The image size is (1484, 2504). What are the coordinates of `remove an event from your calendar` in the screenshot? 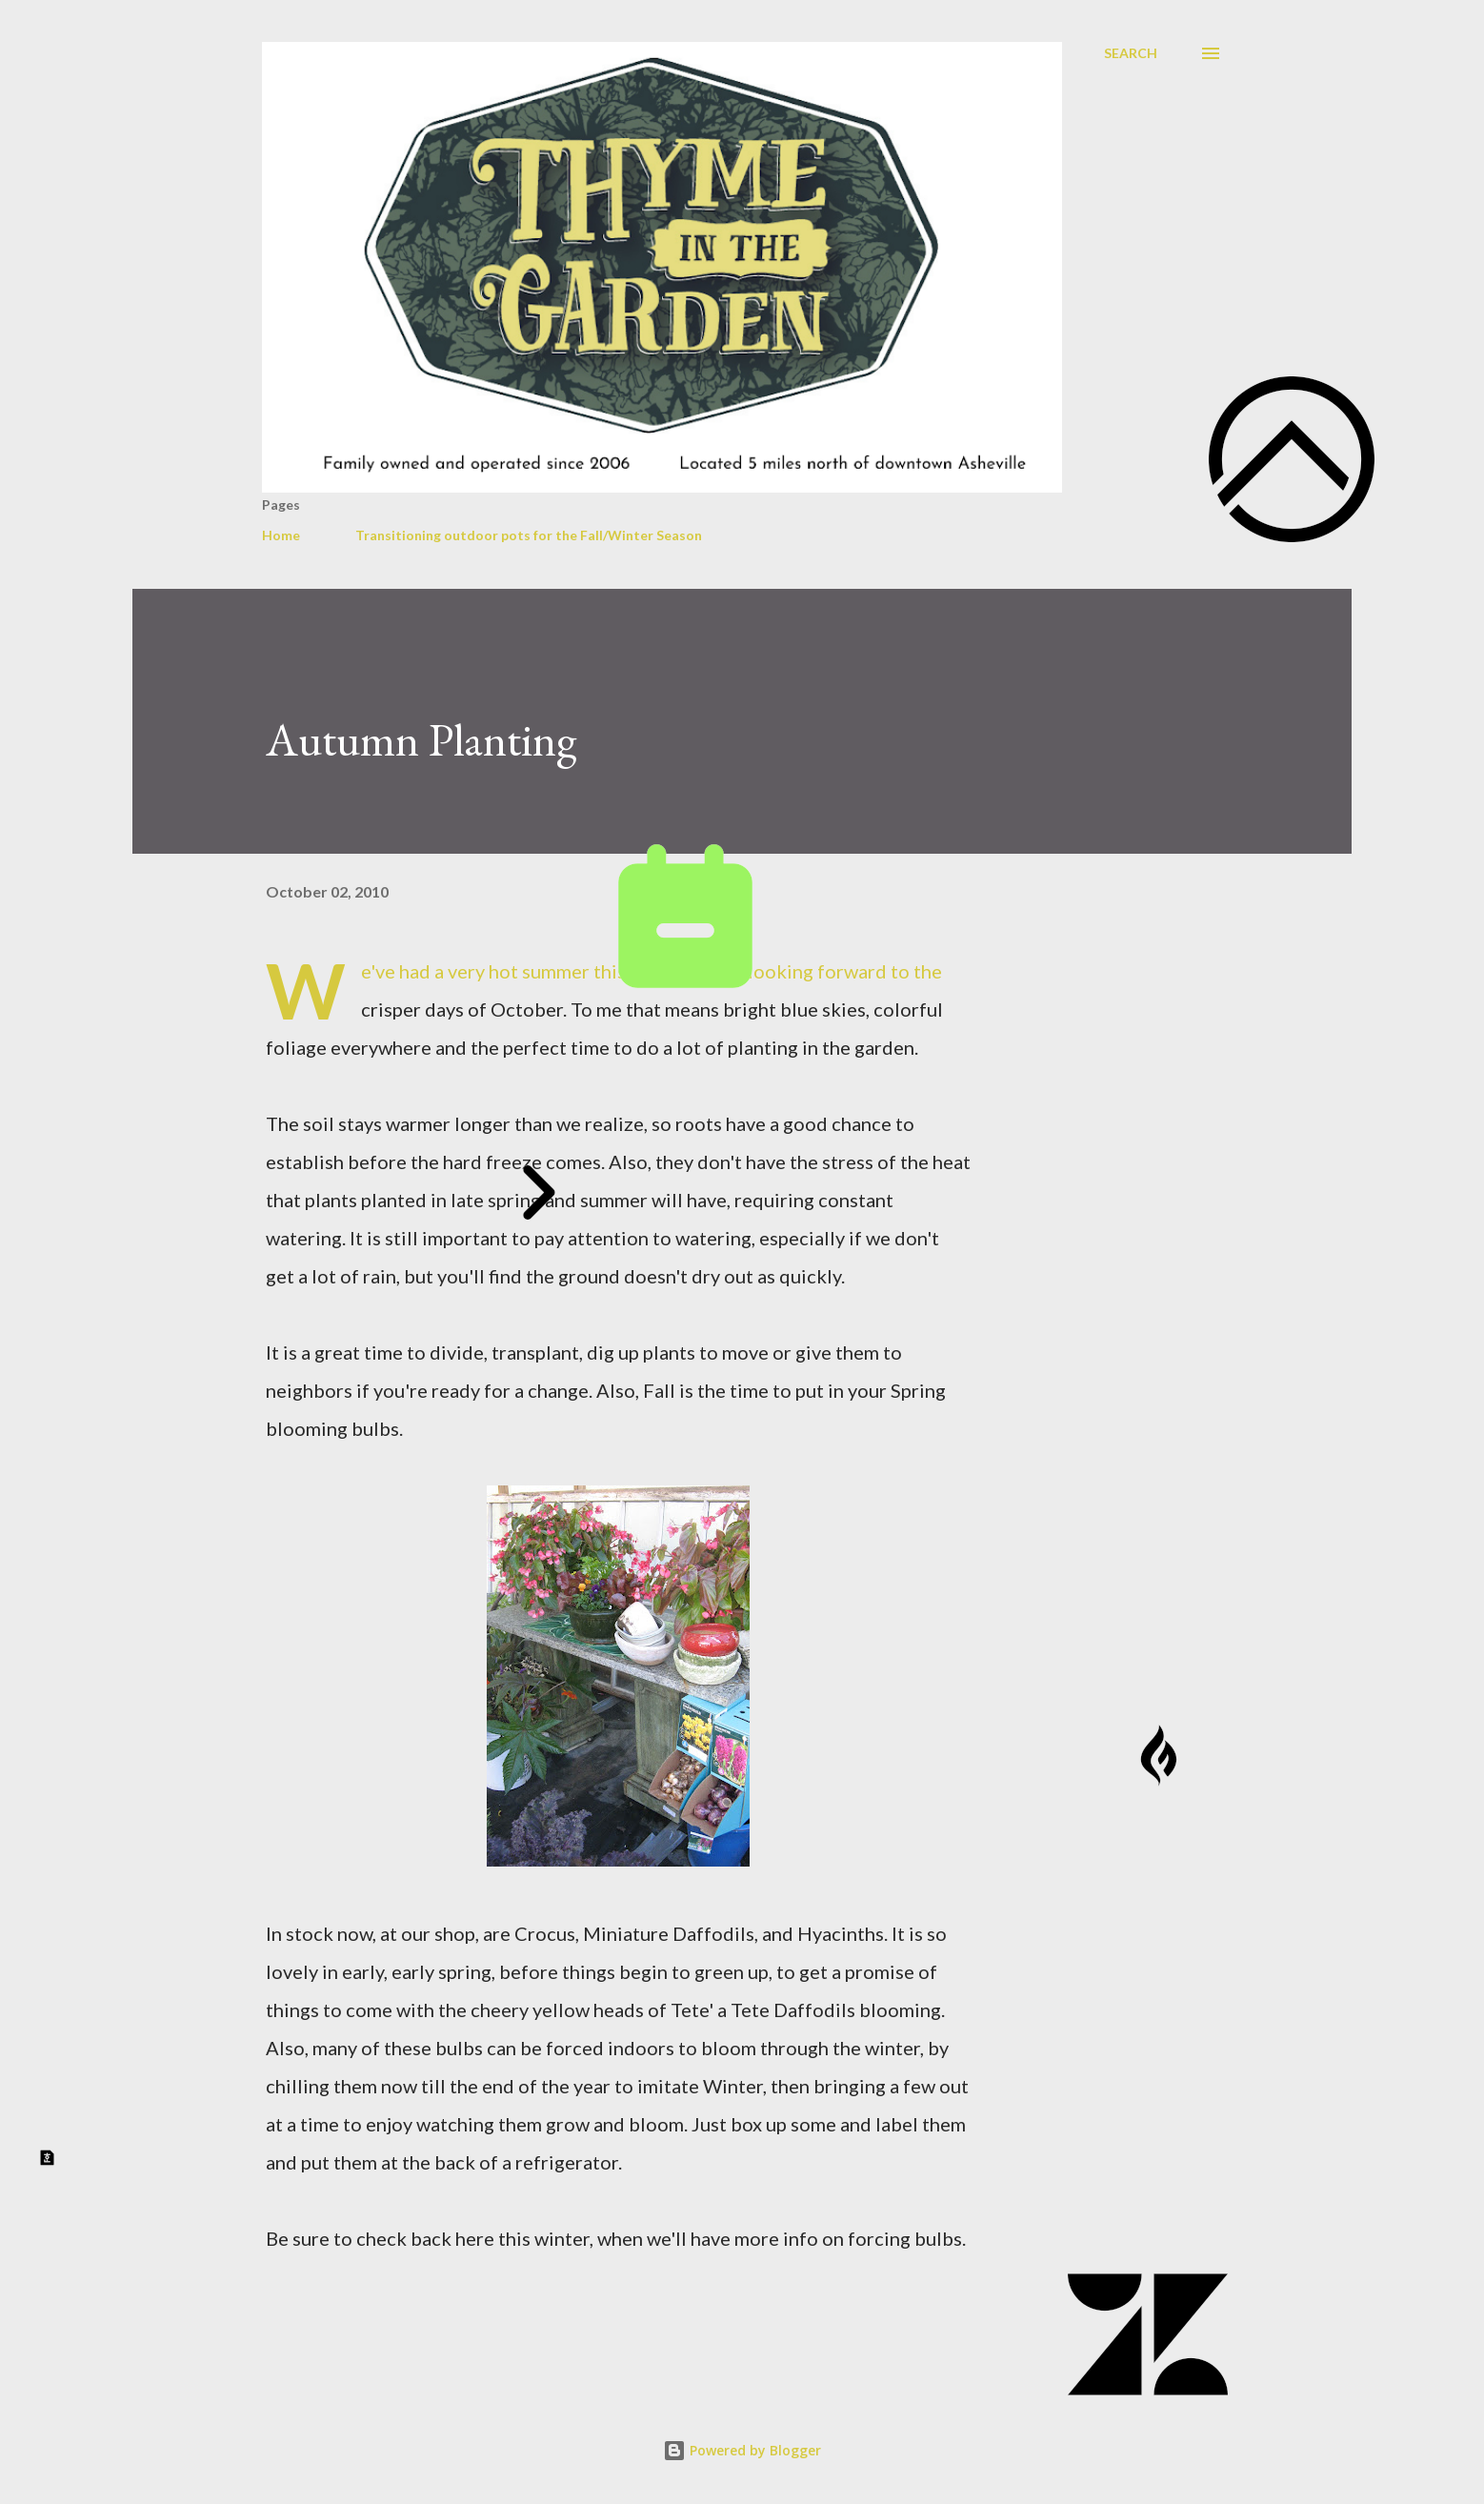 It's located at (685, 920).